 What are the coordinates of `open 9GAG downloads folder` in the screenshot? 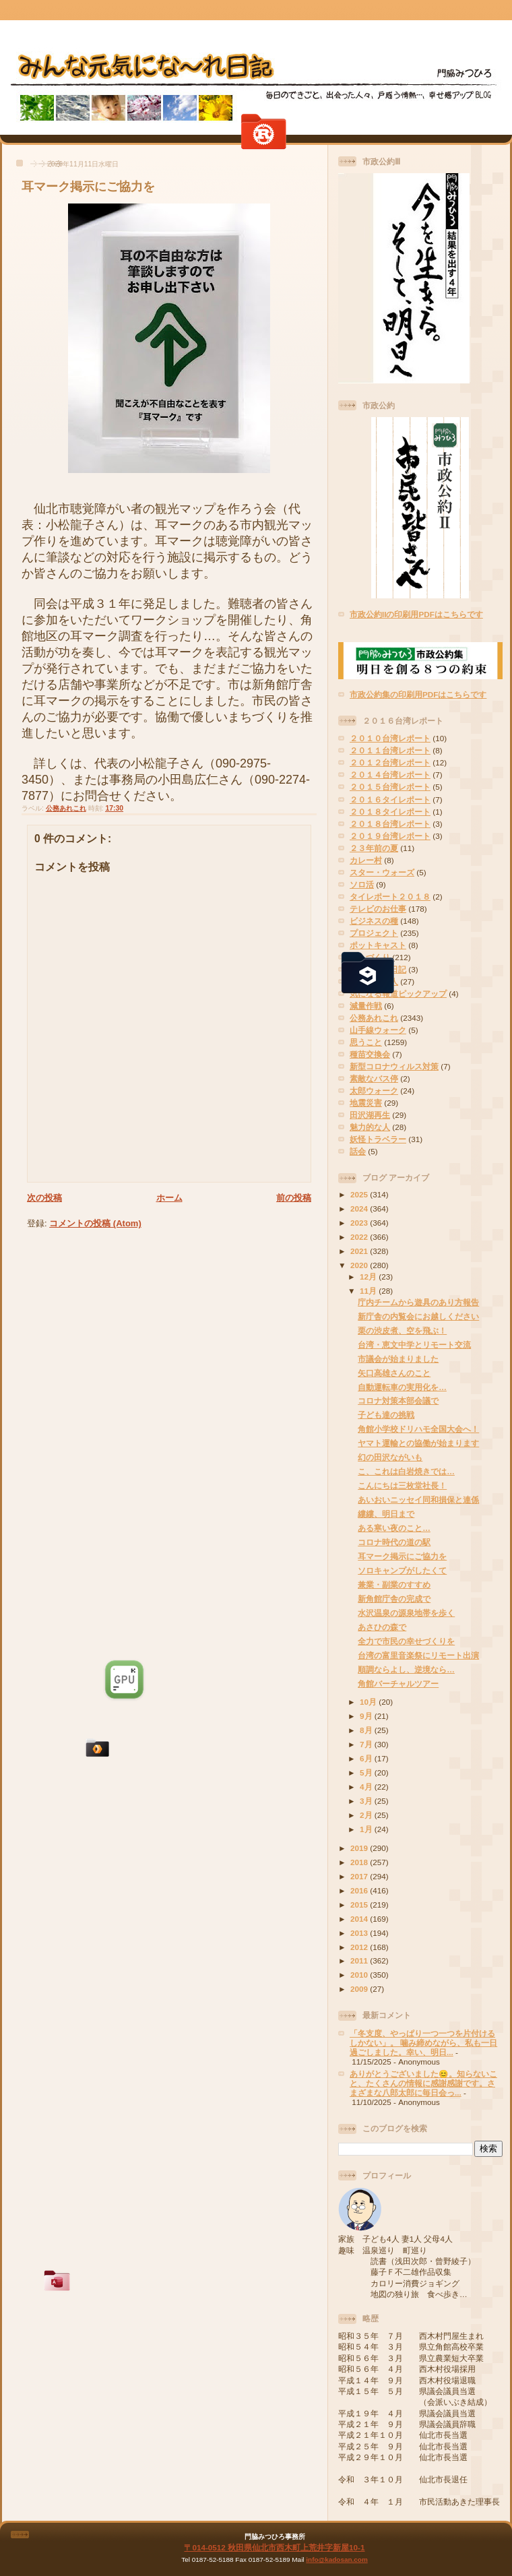 It's located at (367, 974).